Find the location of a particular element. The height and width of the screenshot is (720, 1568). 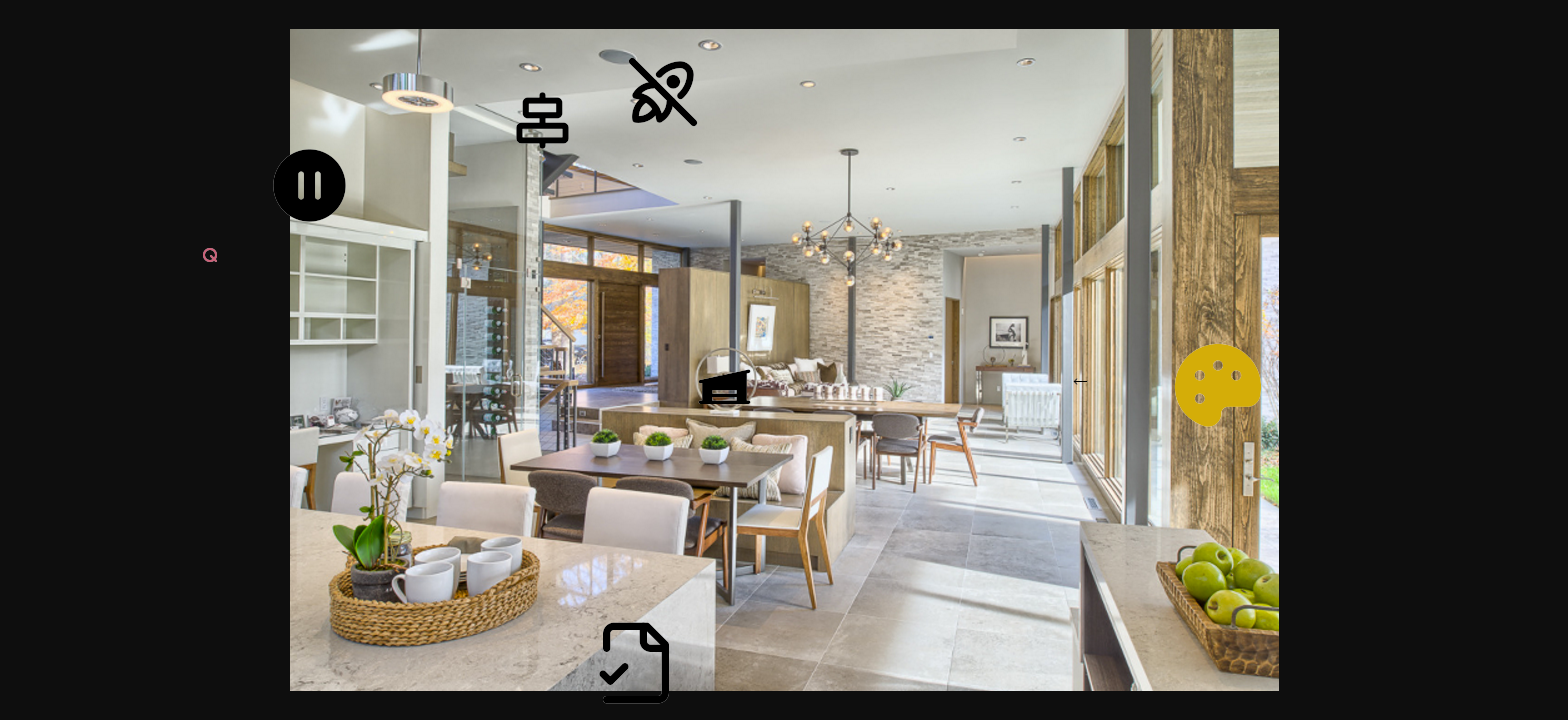

indicates guatemalan quetzal currency is located at coordinates (210, 255).